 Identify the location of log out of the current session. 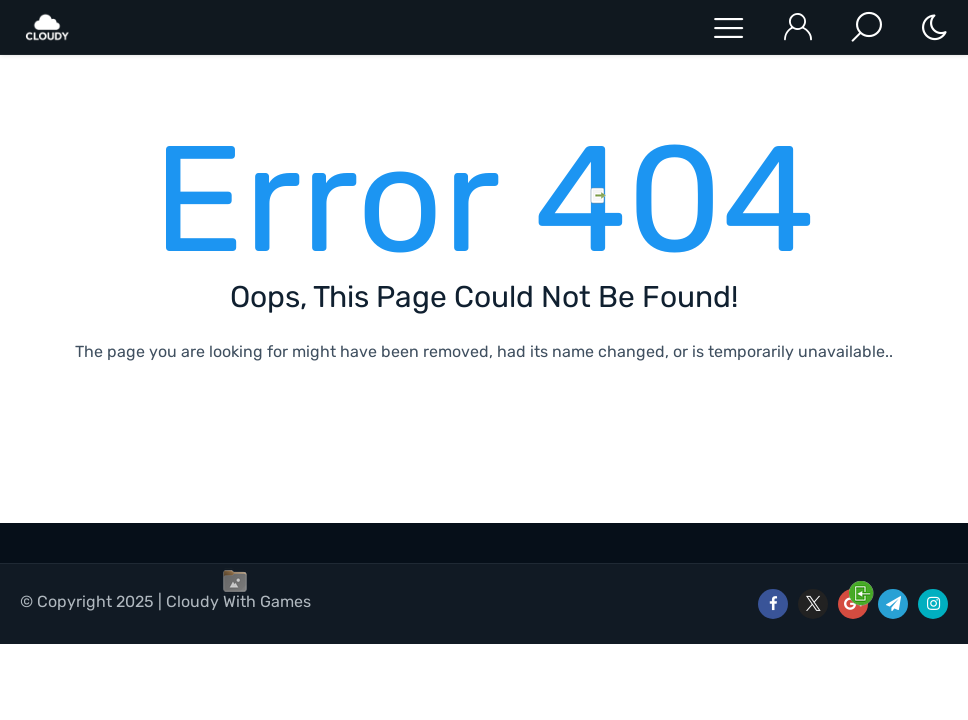
(861, 593).